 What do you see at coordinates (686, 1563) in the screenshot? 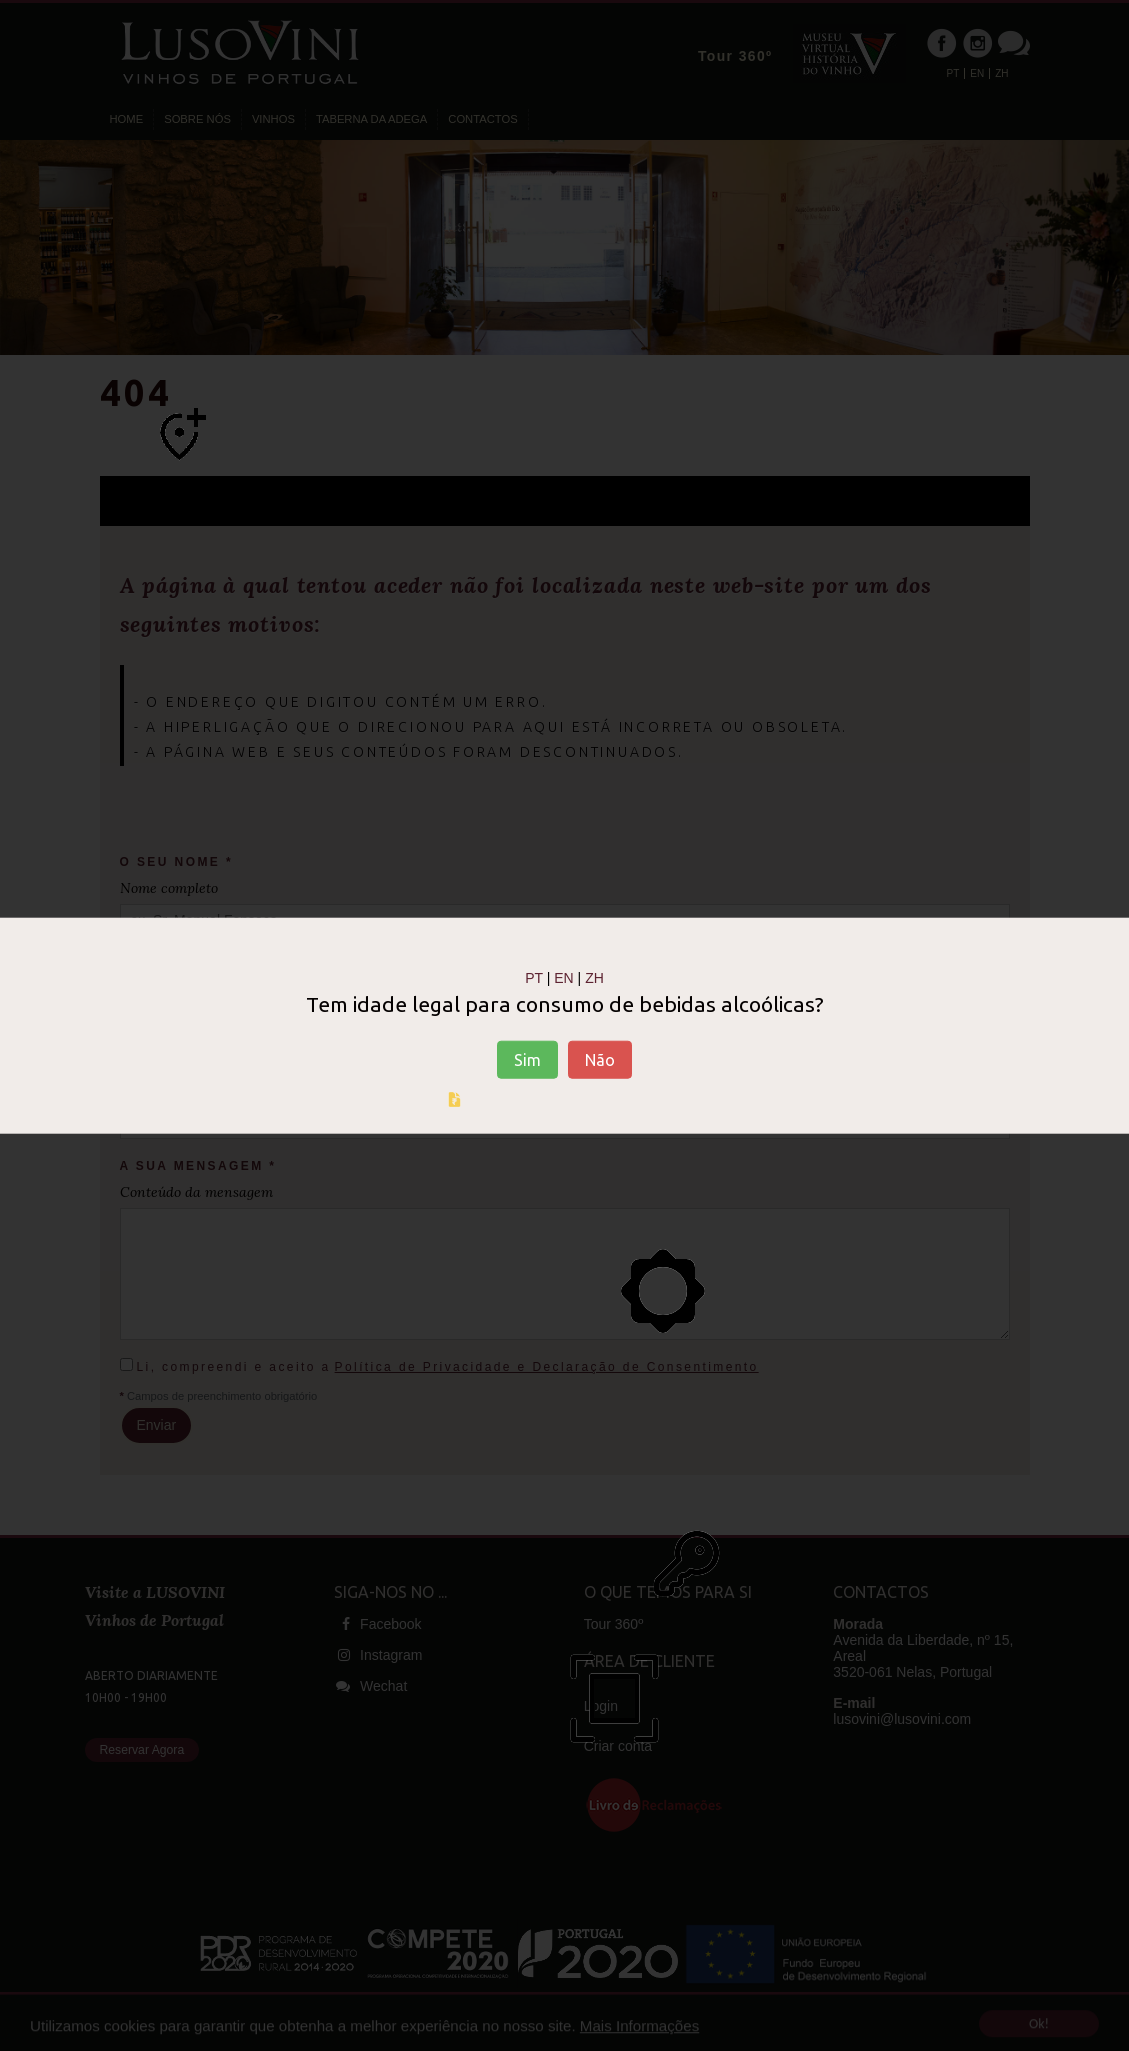
I see `access account security settings` at bounding box center [686, 1563].